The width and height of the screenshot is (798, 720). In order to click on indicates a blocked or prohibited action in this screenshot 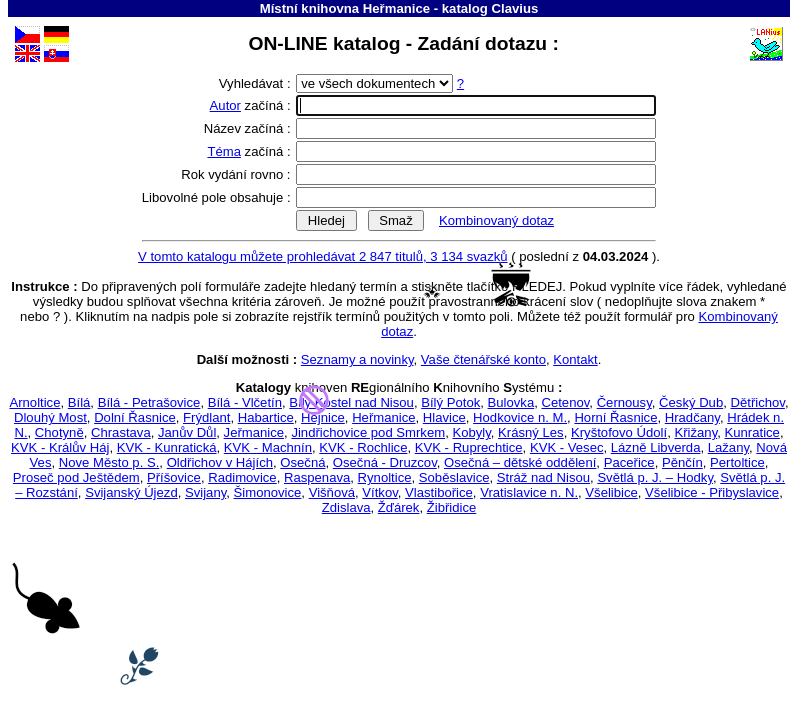, I will do `click(314, 400)`.